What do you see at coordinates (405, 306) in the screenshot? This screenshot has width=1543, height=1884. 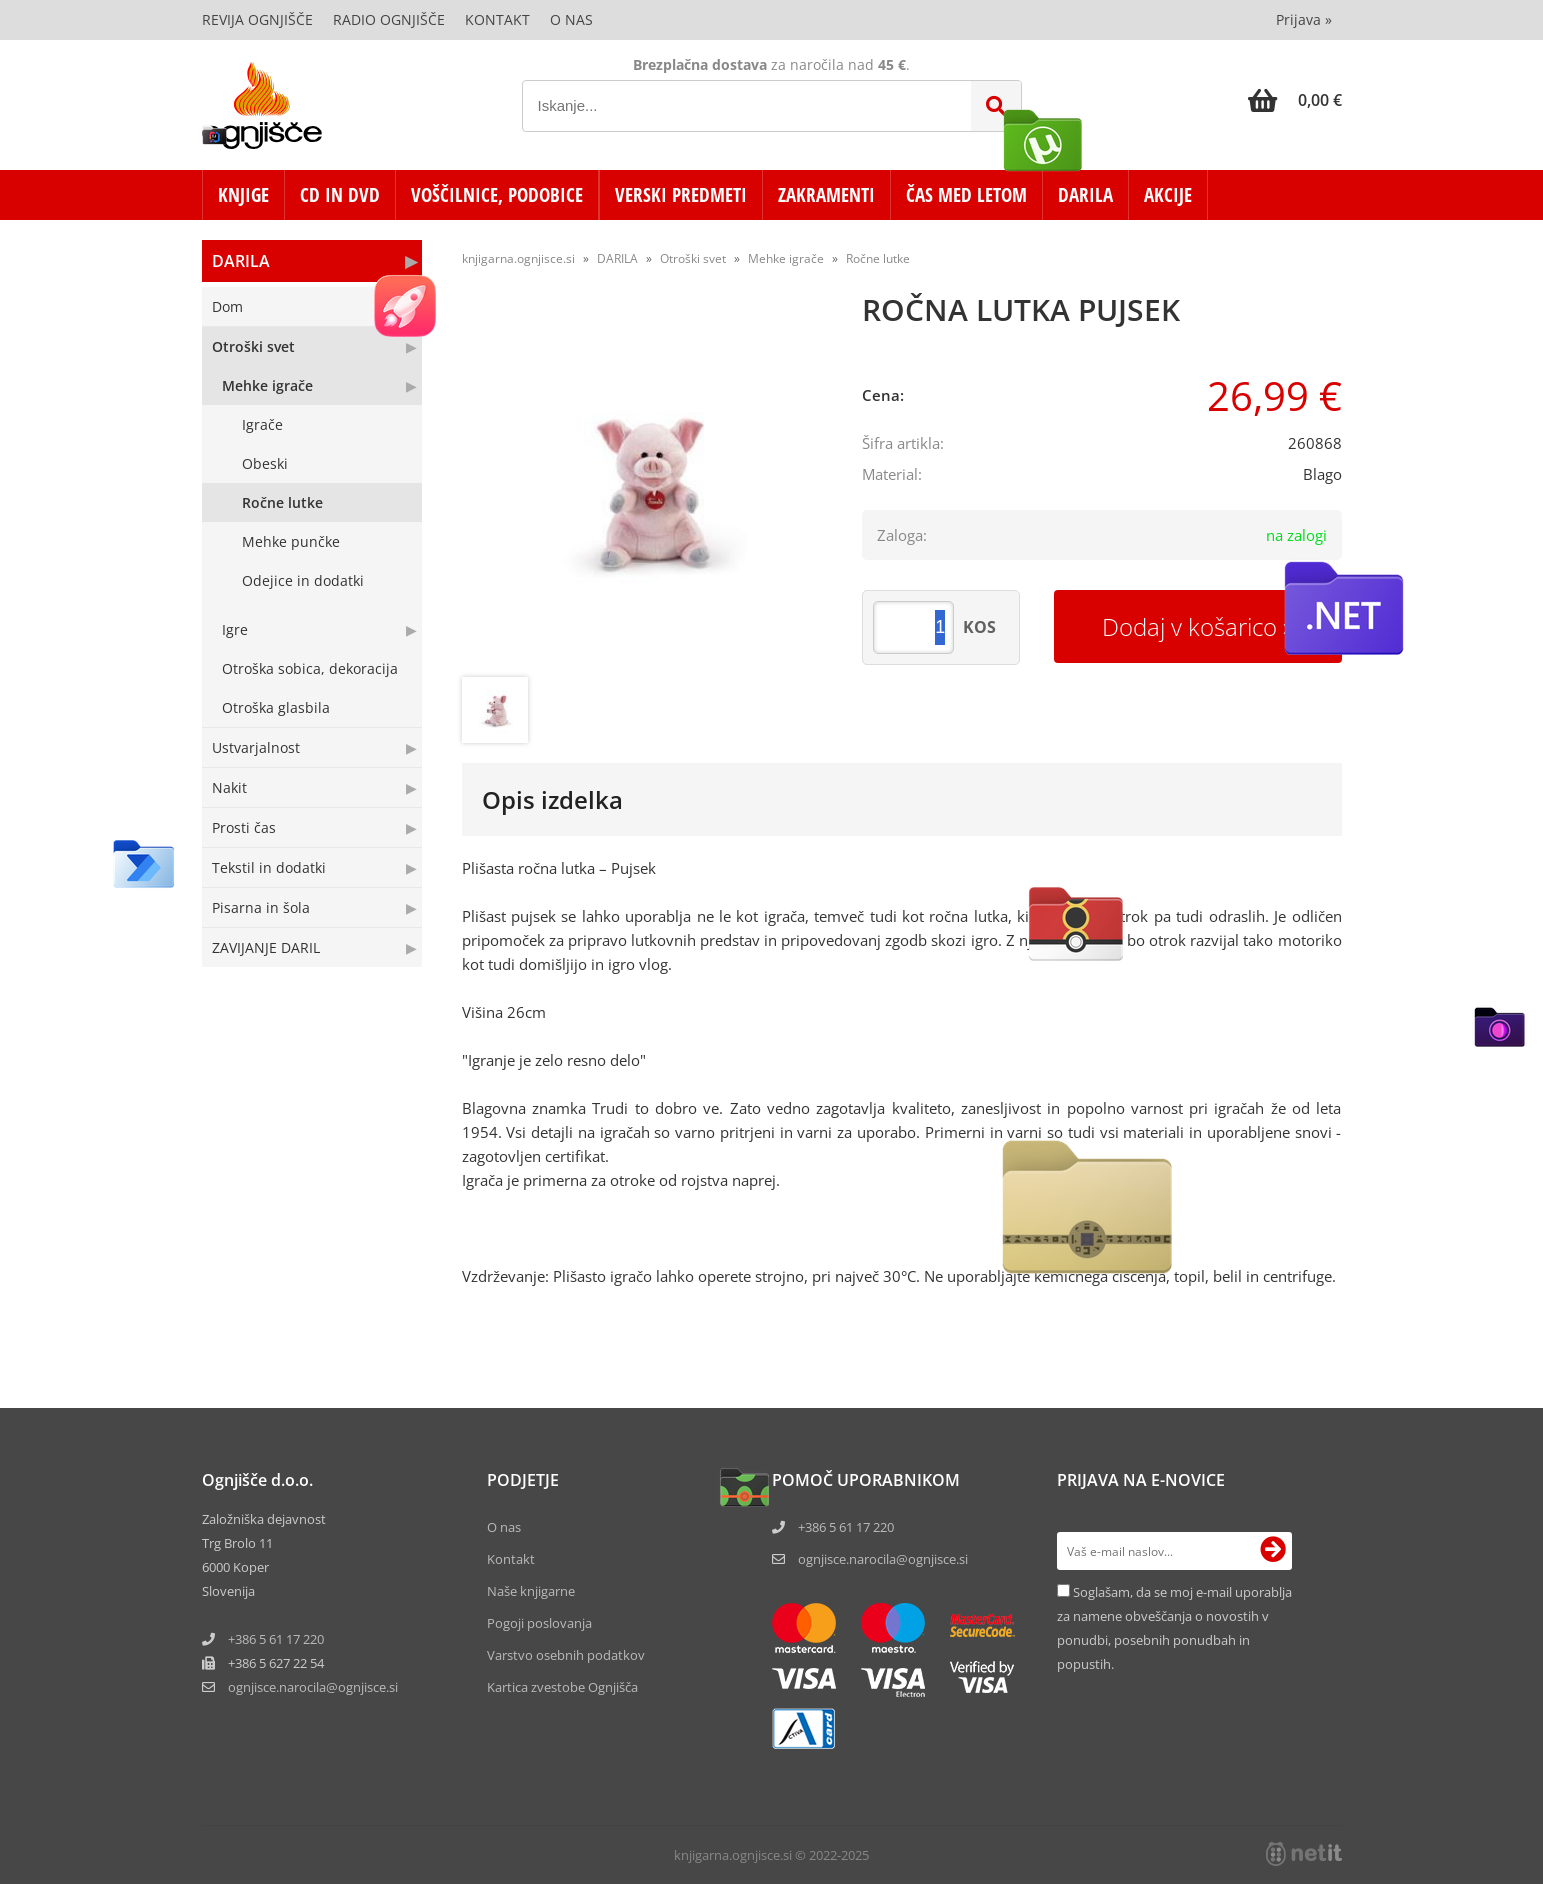 I see `open the games app` at bounding box center [405, 306].